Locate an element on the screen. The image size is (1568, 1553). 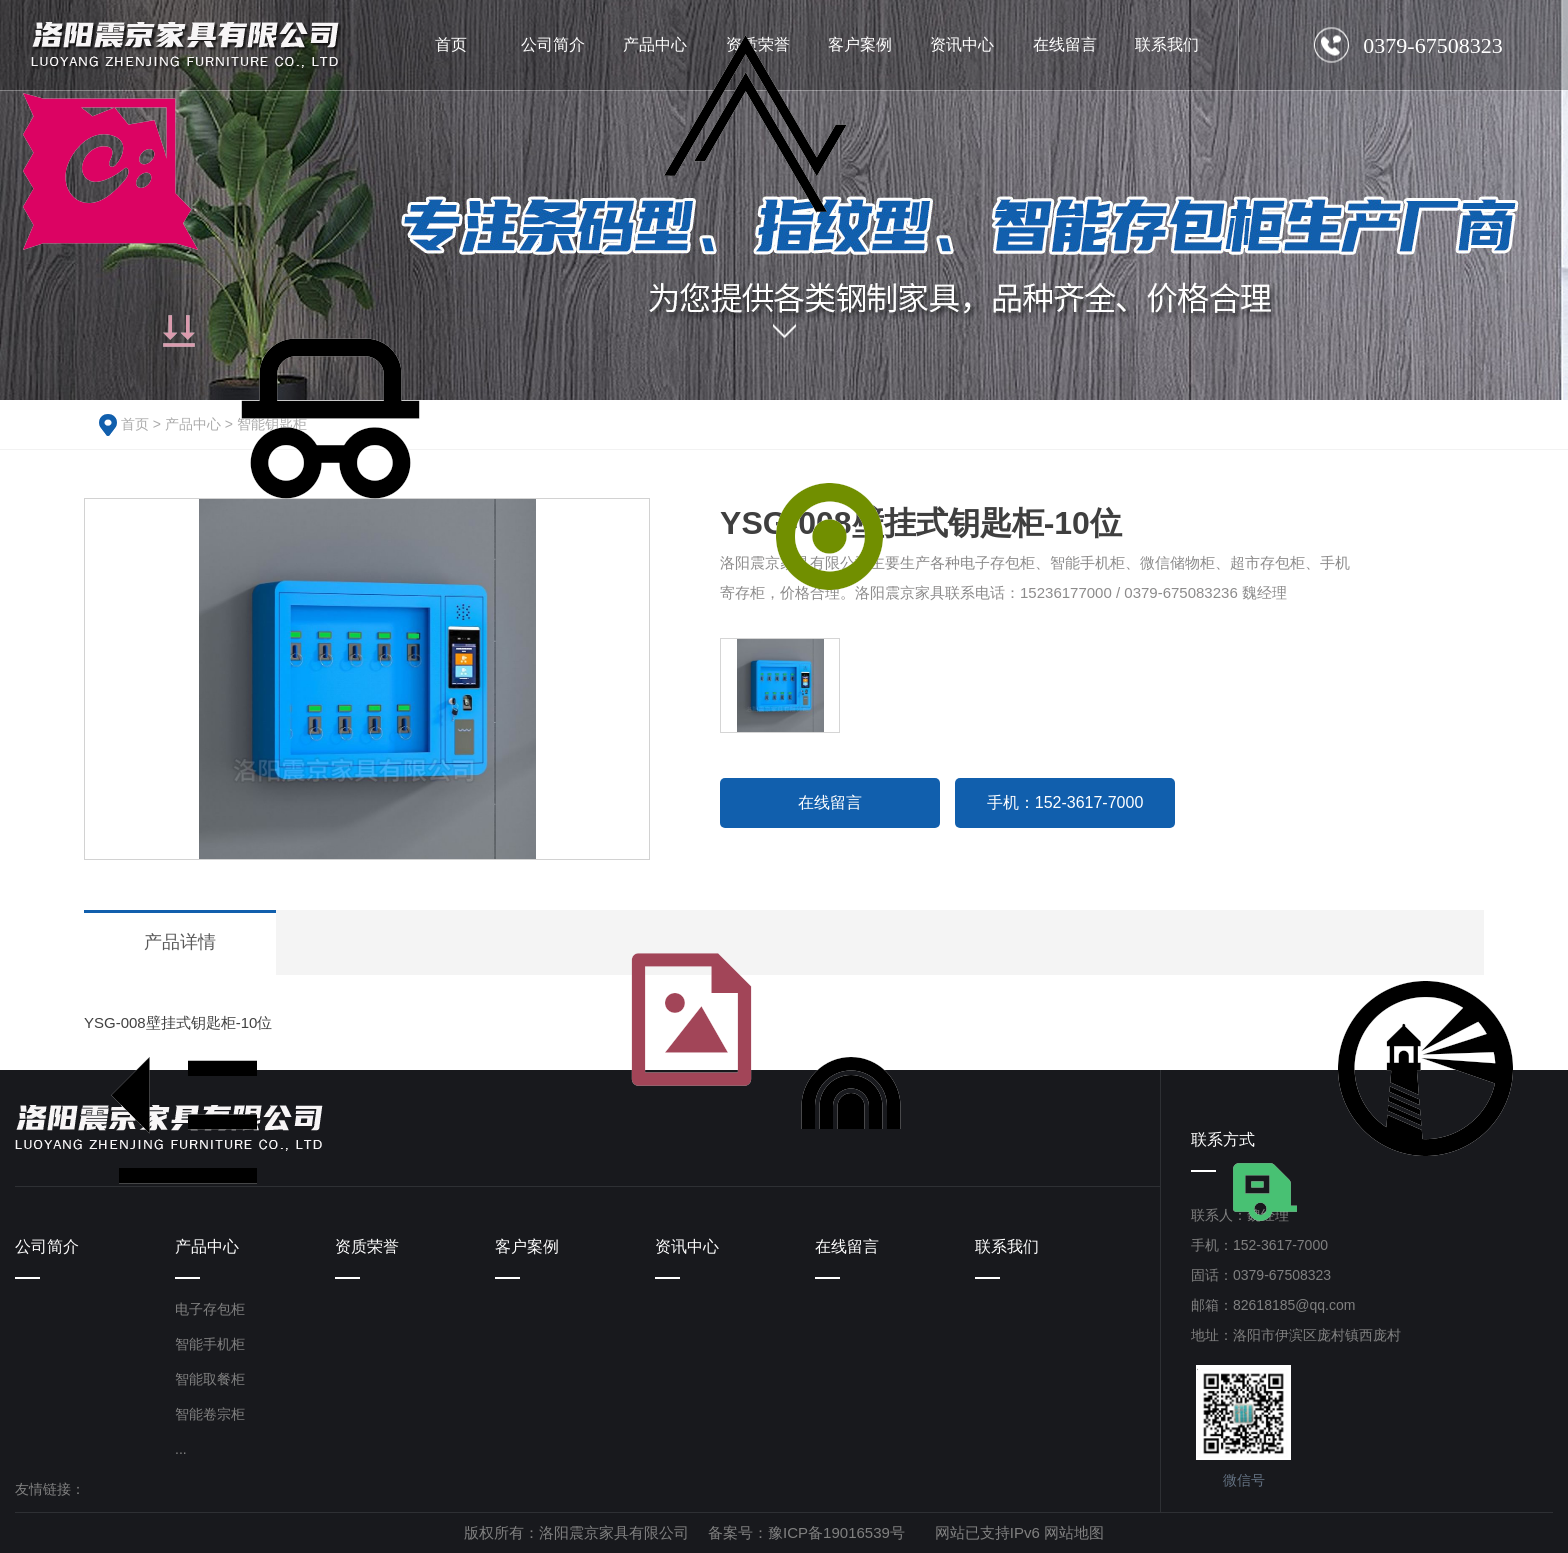
view weather conditions with rainbow is located at coordinates (851, 1093).